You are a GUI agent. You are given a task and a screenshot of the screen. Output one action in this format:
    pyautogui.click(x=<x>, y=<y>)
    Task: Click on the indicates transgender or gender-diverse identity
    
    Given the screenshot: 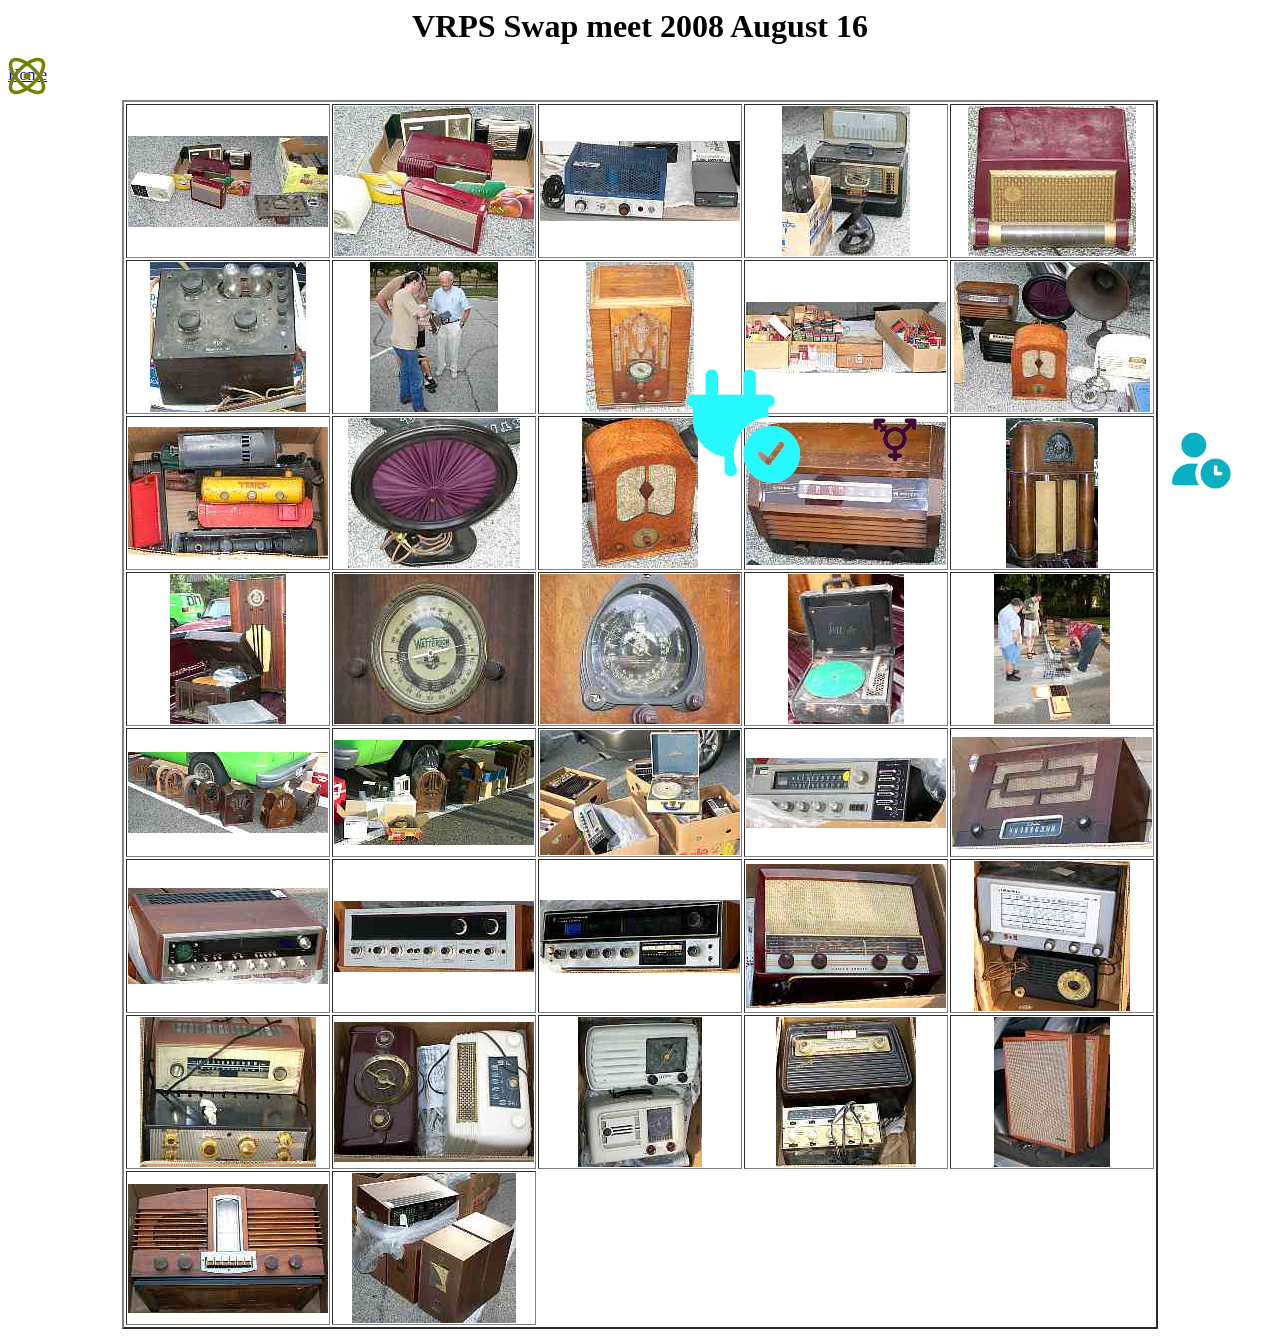 What is the action you would take?
    pyautogui.click(x=895, y=440)
    